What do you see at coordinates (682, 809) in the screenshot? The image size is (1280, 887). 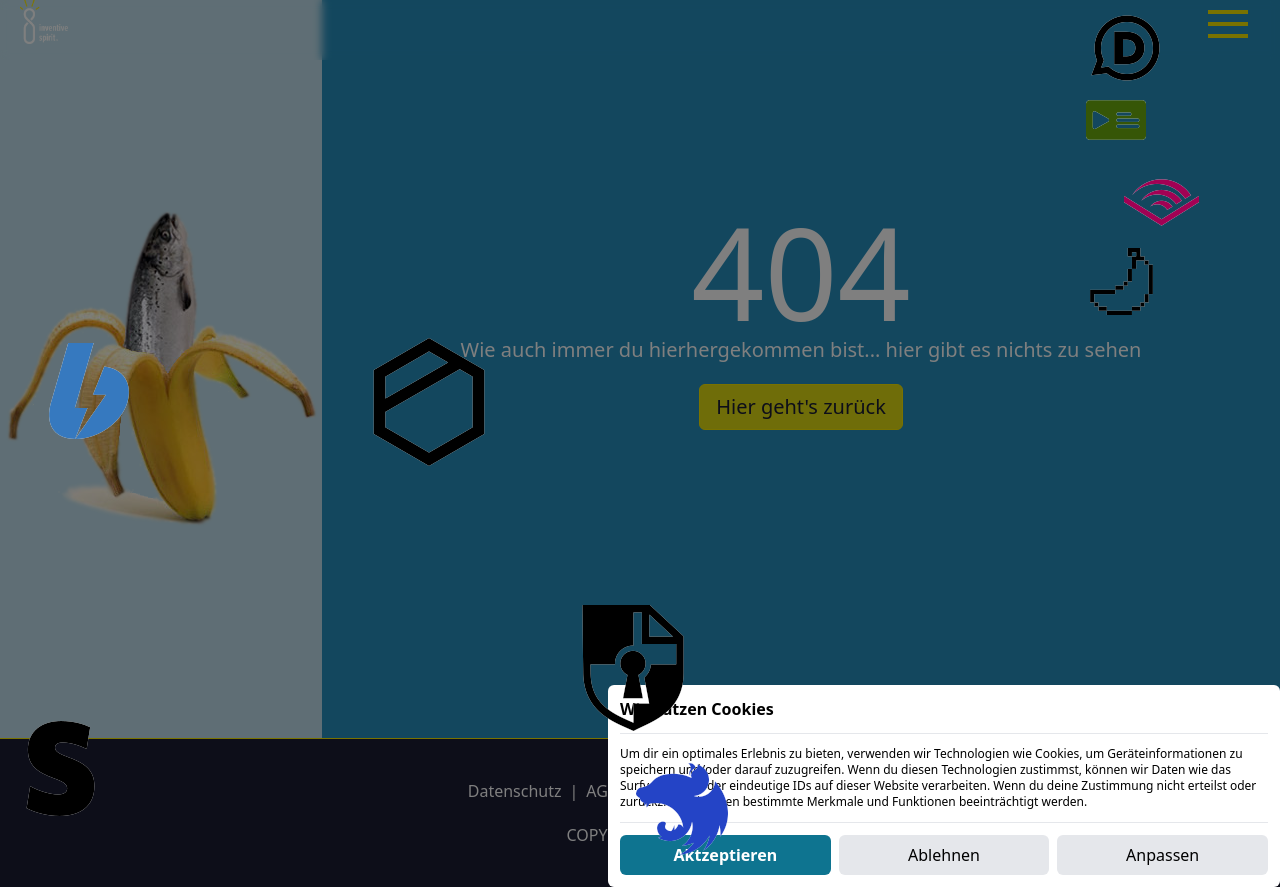 I see `NestJS framework logo` at bounding box center [682, 809].